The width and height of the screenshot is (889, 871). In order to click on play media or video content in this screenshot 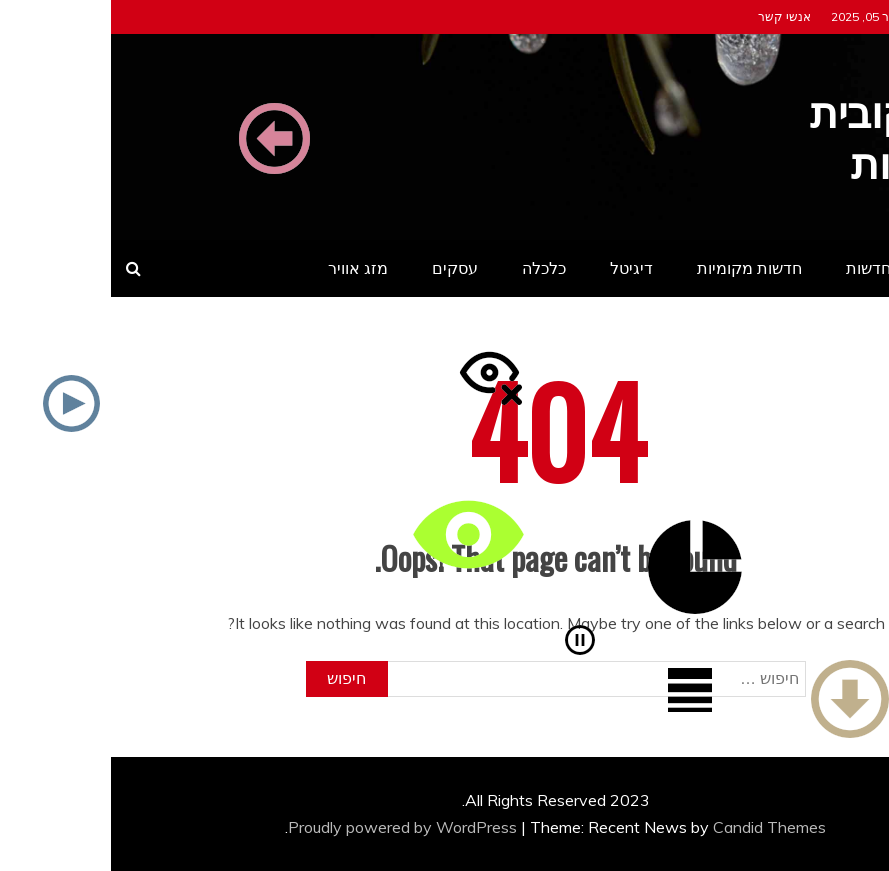, I will do `click(71, 403)`.